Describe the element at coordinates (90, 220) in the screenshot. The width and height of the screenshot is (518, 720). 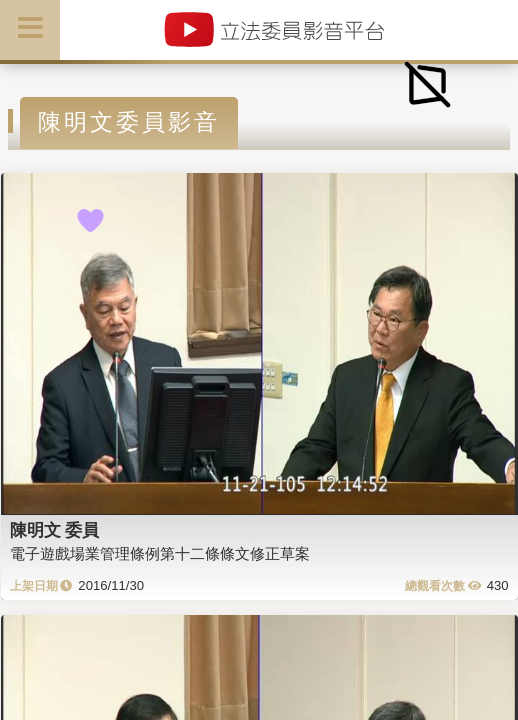
I see `add to favorites` at that location.